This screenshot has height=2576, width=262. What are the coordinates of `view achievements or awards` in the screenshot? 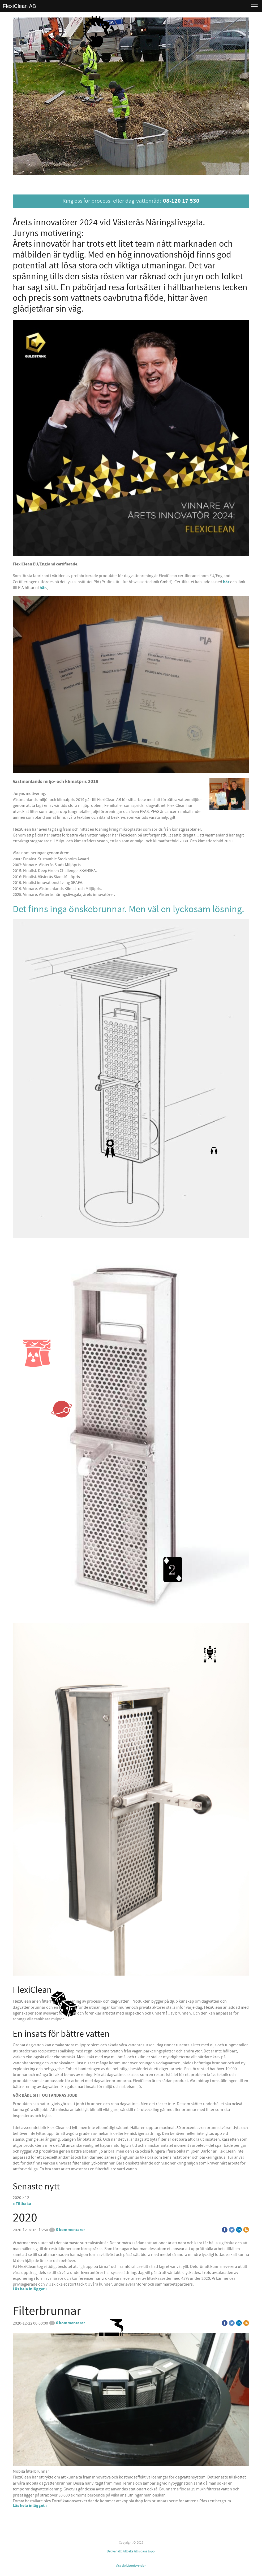 It's located at (110, 1148).